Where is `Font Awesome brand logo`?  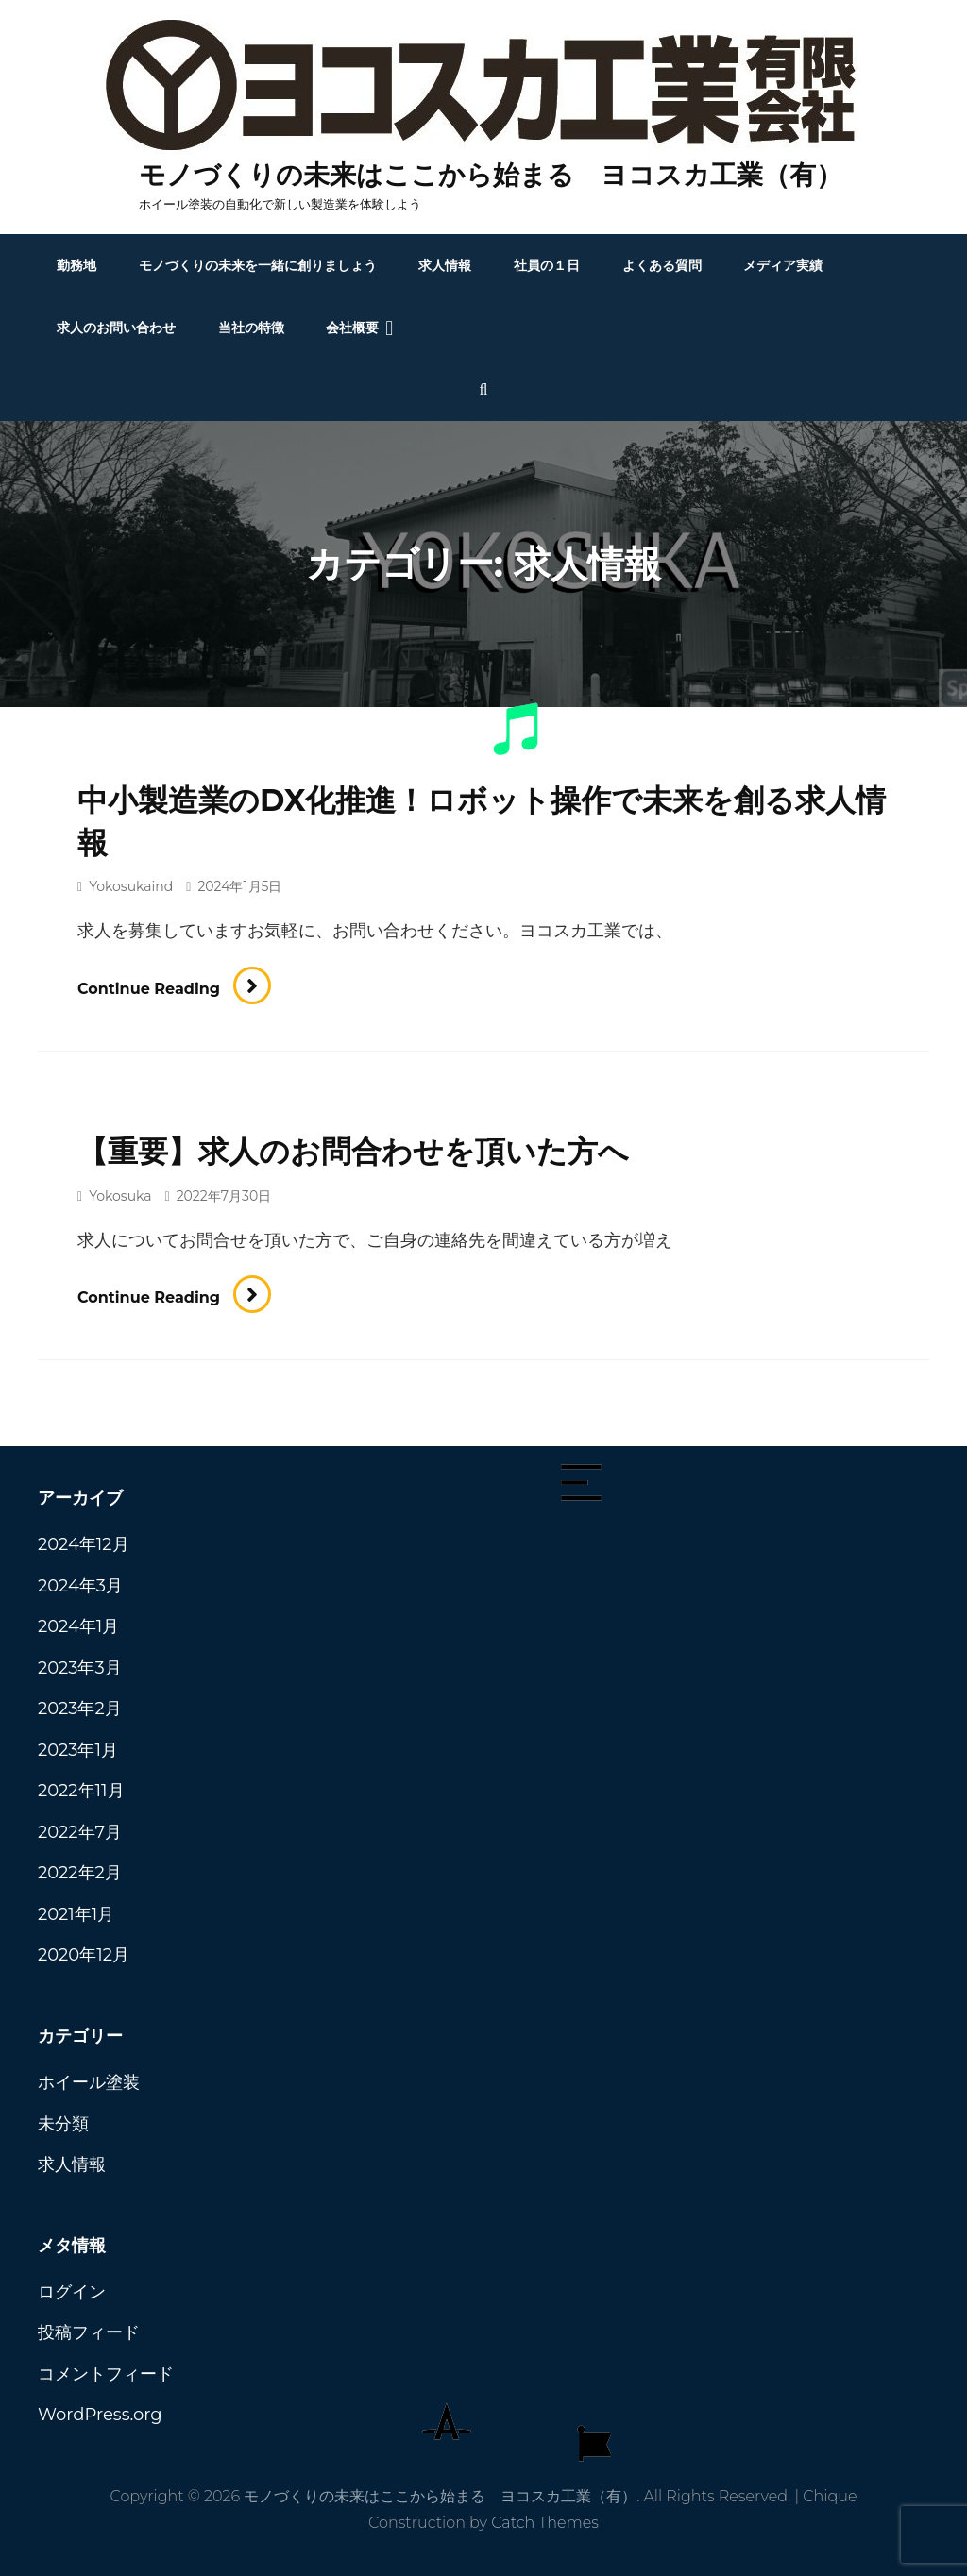 Font Awesome brand logo is located at coordinates (594, 2443).